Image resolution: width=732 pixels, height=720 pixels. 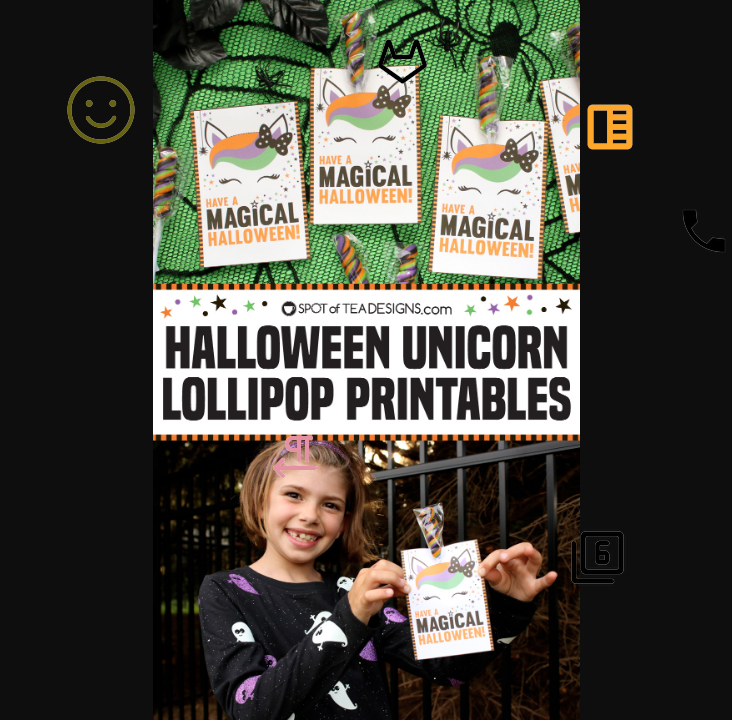 I want to click on toggle between split-screen or half-view mode, so click(x=610, y=127).